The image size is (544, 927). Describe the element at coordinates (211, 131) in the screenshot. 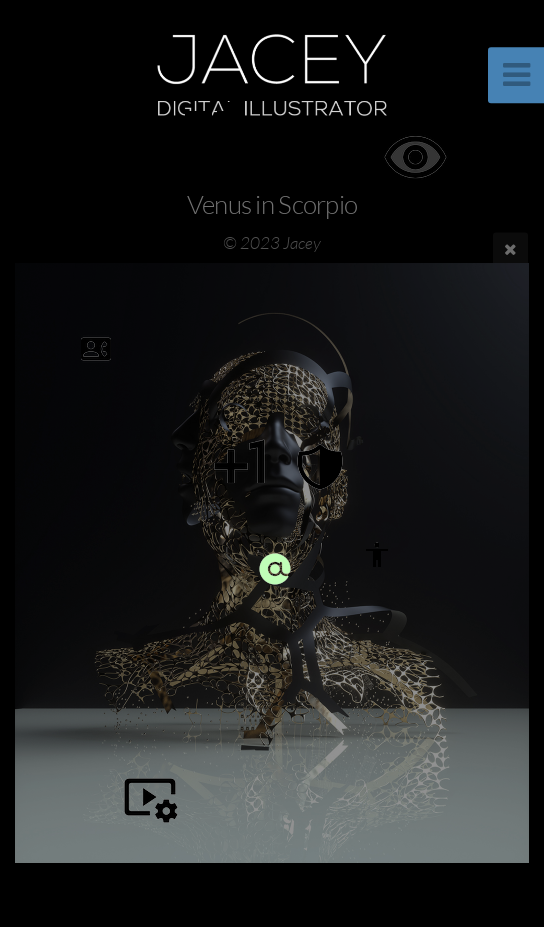

I see `create a new post or document` at that location.